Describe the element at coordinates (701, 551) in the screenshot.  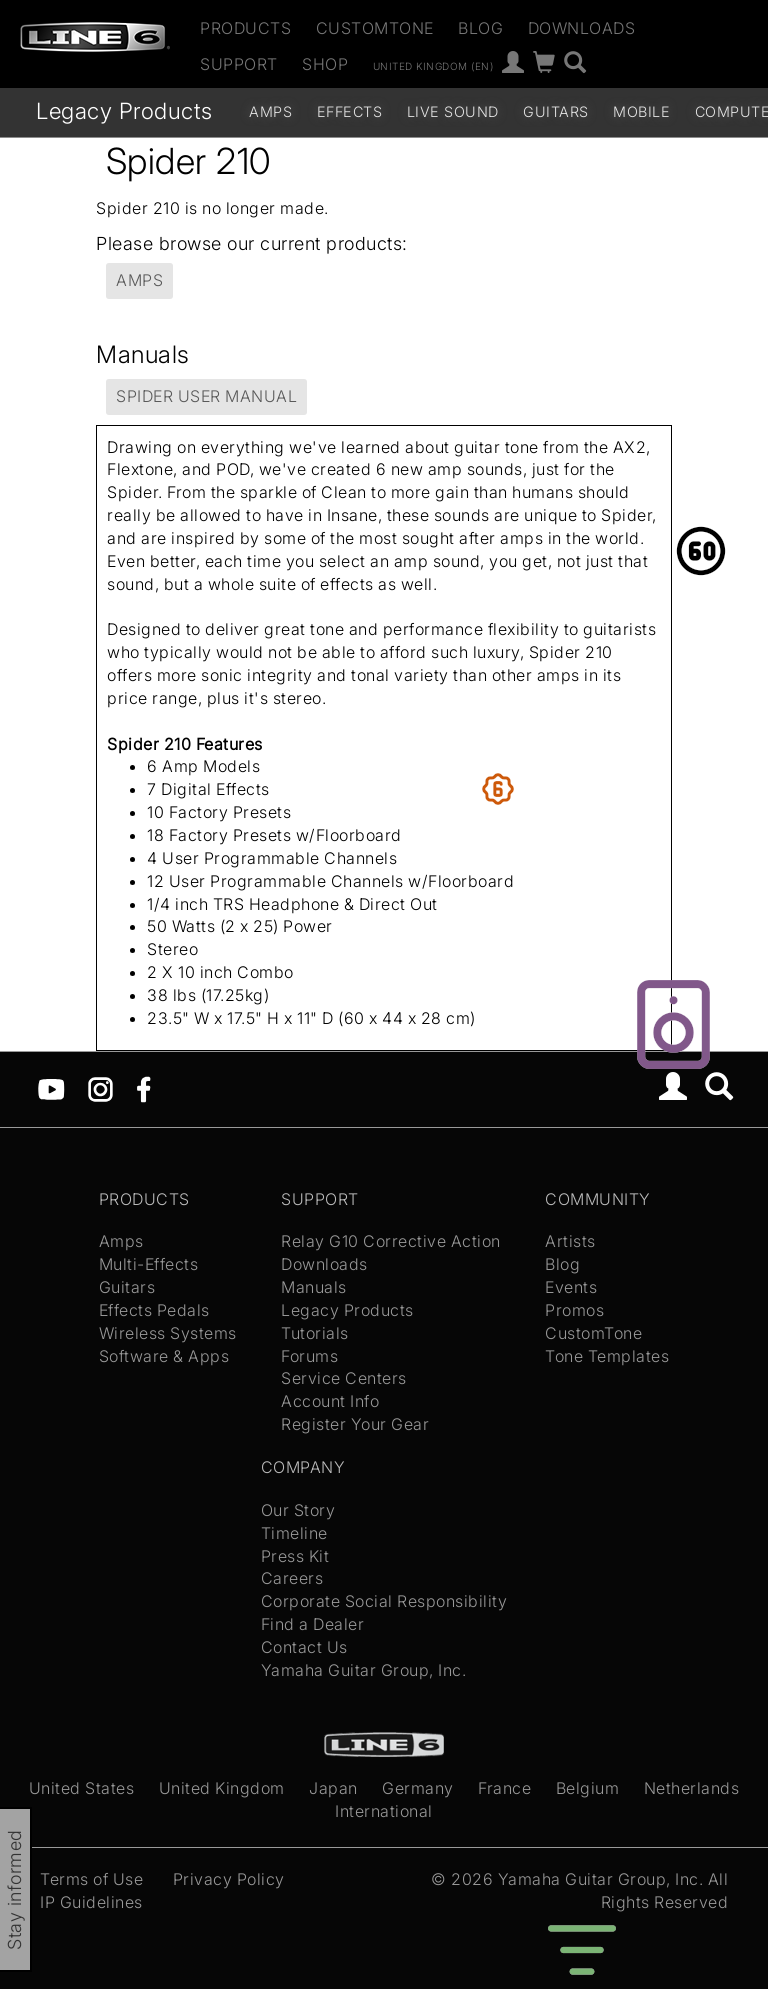
I see `set a 60-second timer` at that location.